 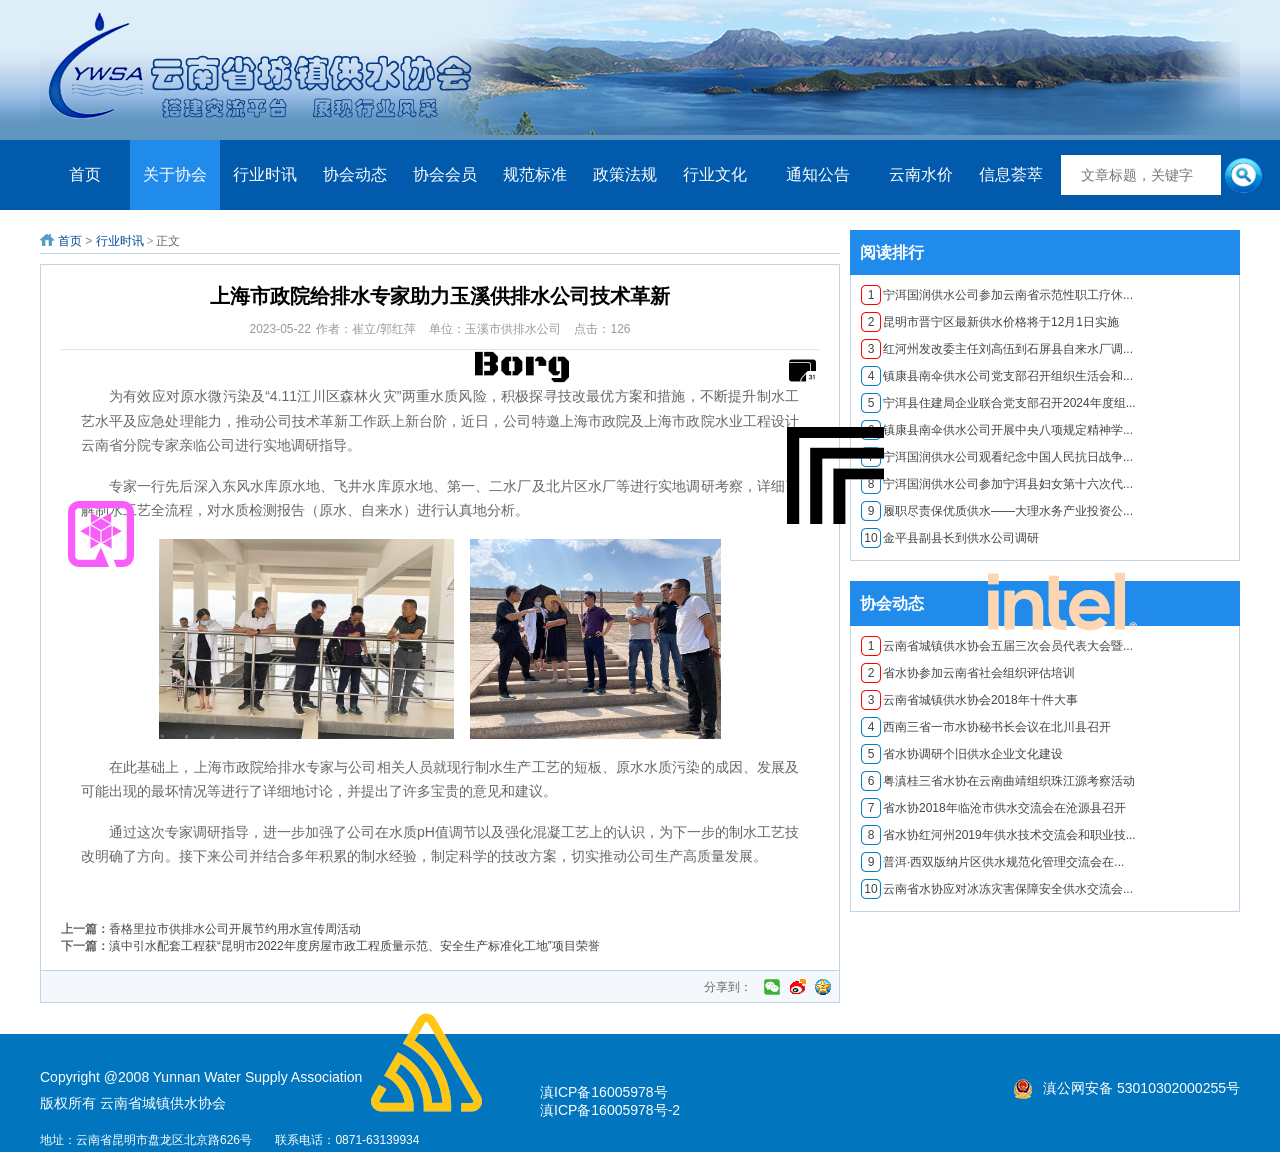 What do you see at coordinates (835, 475) in the screenshot?
I see `replicate logo - access AI model hosting platform` at bounding box center [835, 475].